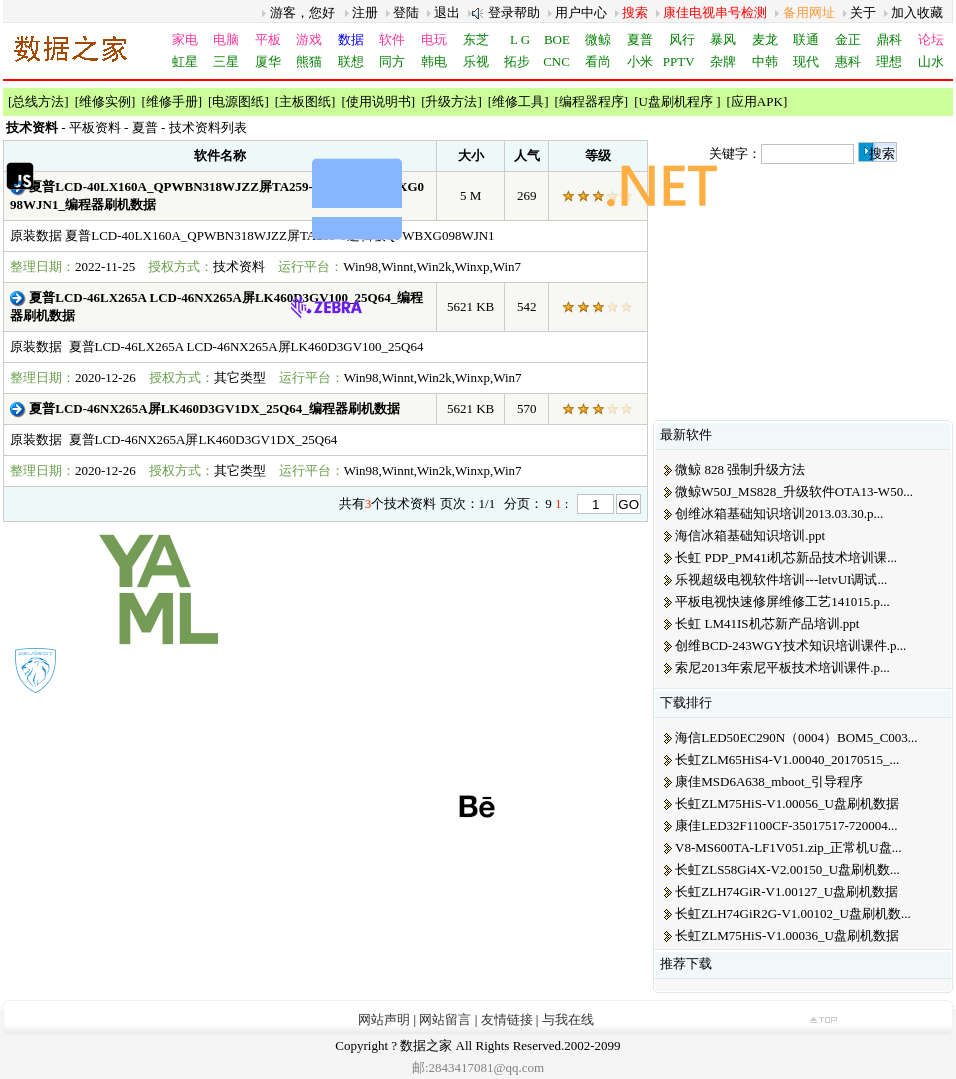  What do you see at coordinates (326, 307) in the screenshot?
I see `zebra technologies company logo` at bounding box center [326, 307].